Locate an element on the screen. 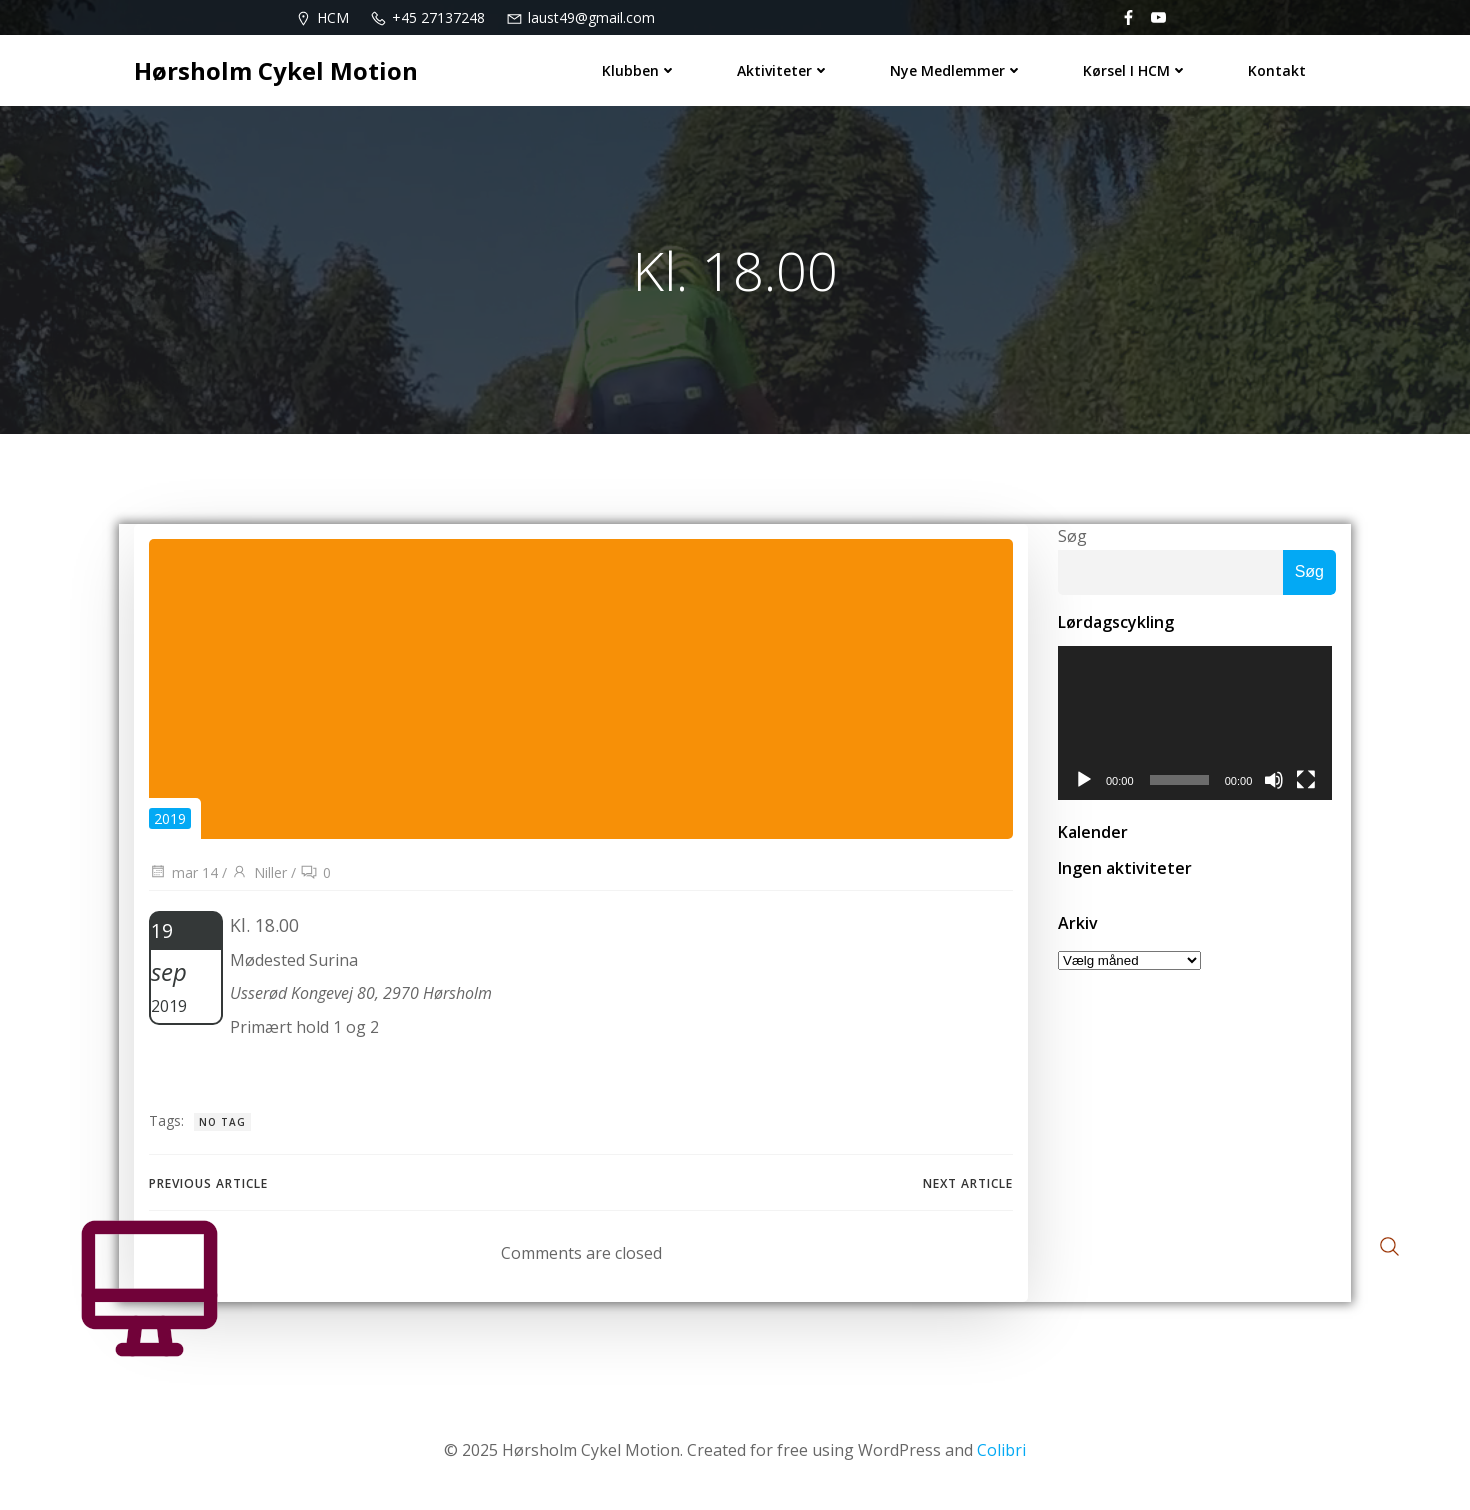 This screenshot has height=1510, width=1470. view on desktop display is located at coordinates (149, 1288).